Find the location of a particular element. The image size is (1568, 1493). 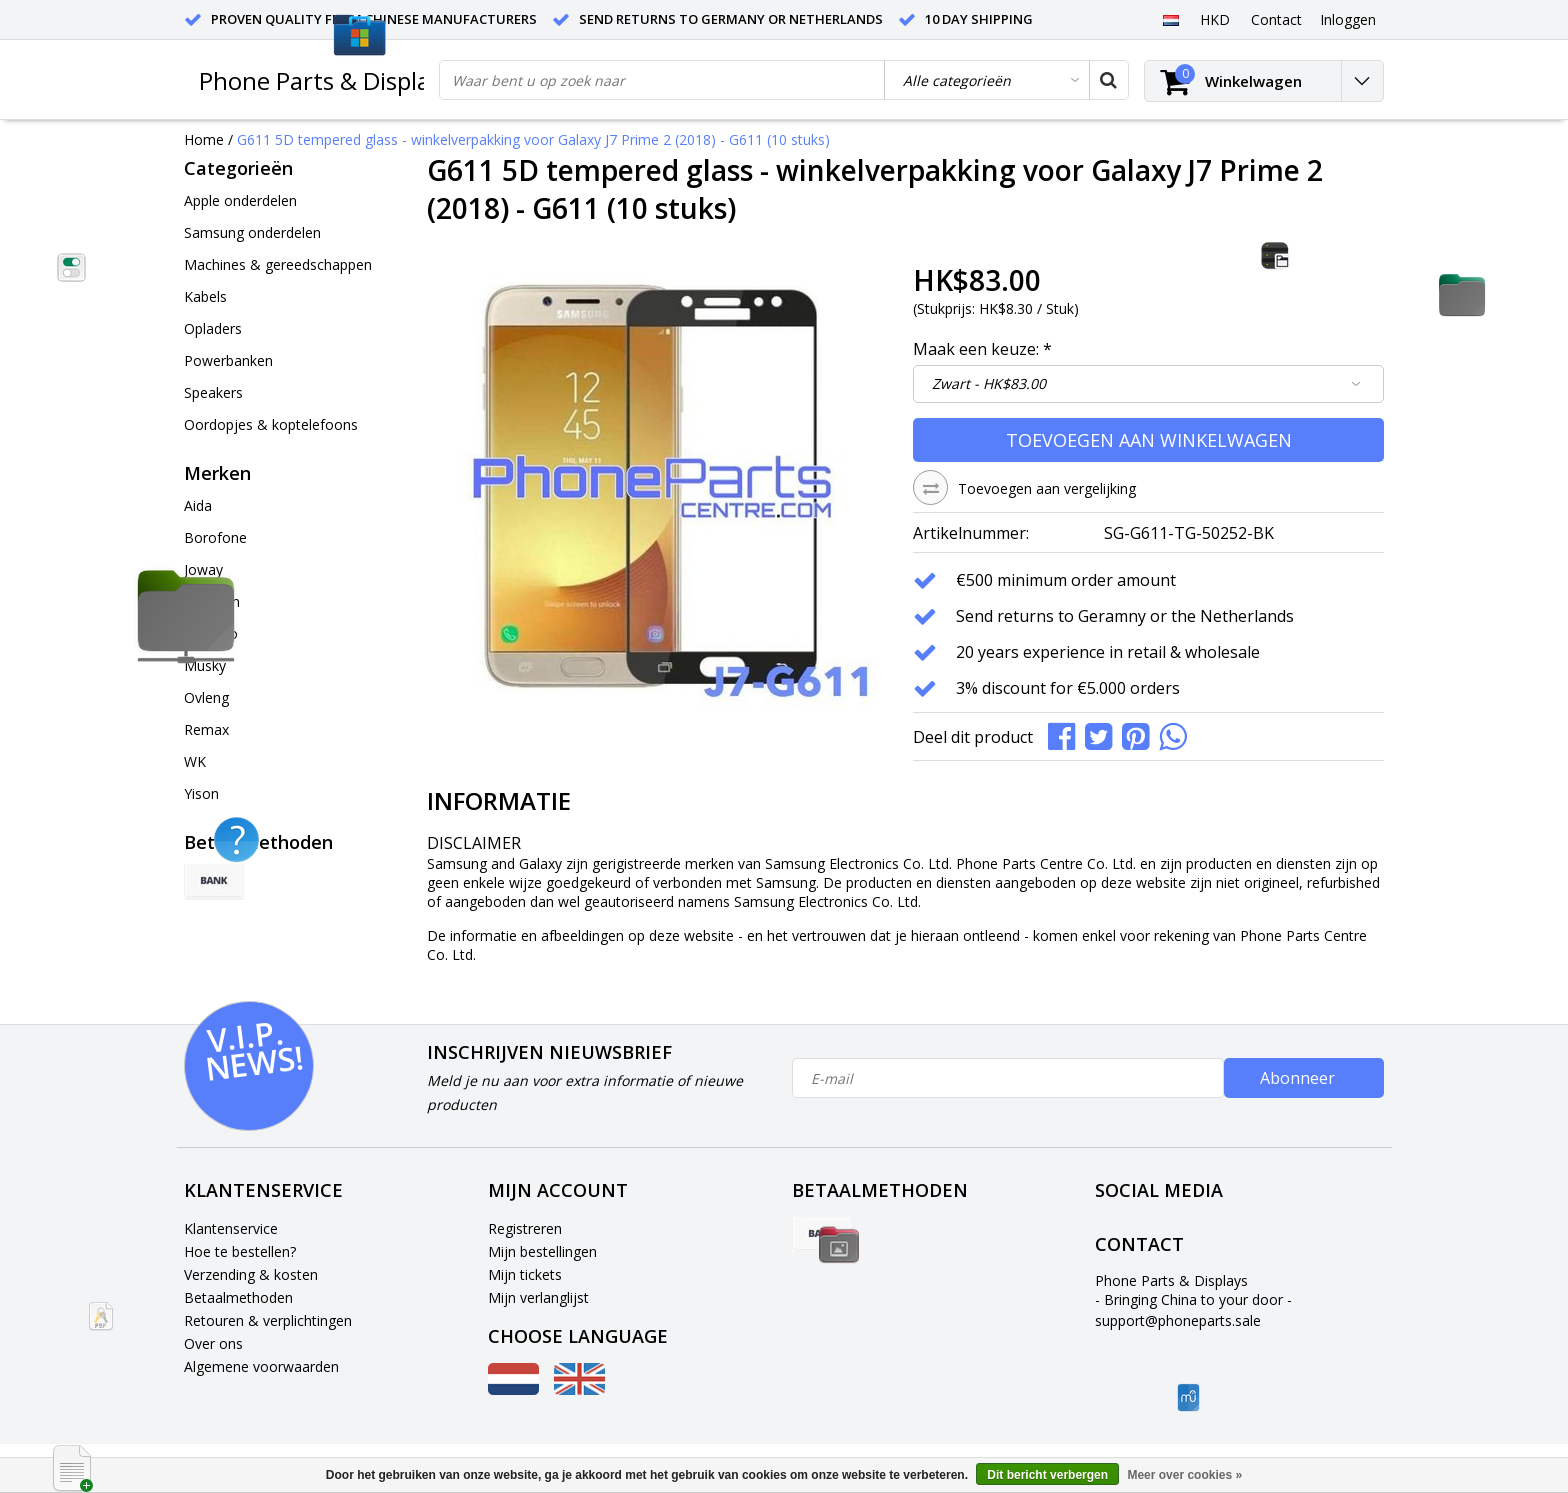

access help or frequently asked questions is located at coordinates (236, 839).